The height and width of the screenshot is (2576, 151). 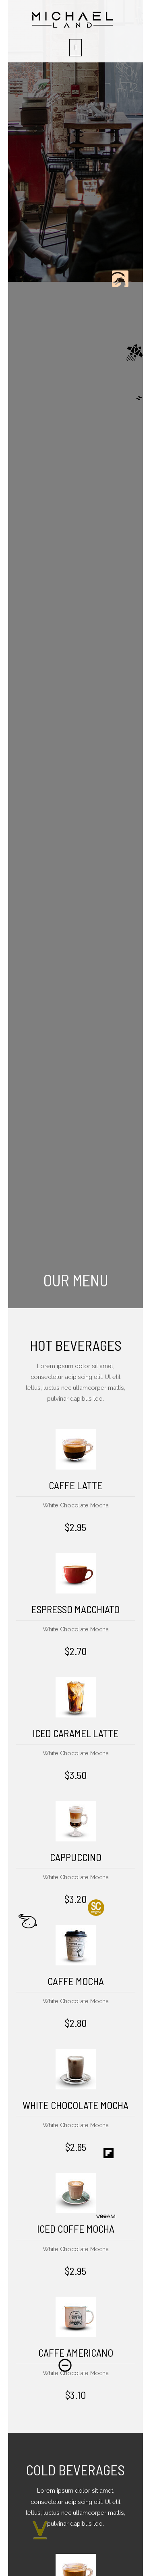 What do you see at coordinates (96, 1907) in the screenshot?
I see `visit the Softcatalà website or app` at bounding box center [96, 1907].